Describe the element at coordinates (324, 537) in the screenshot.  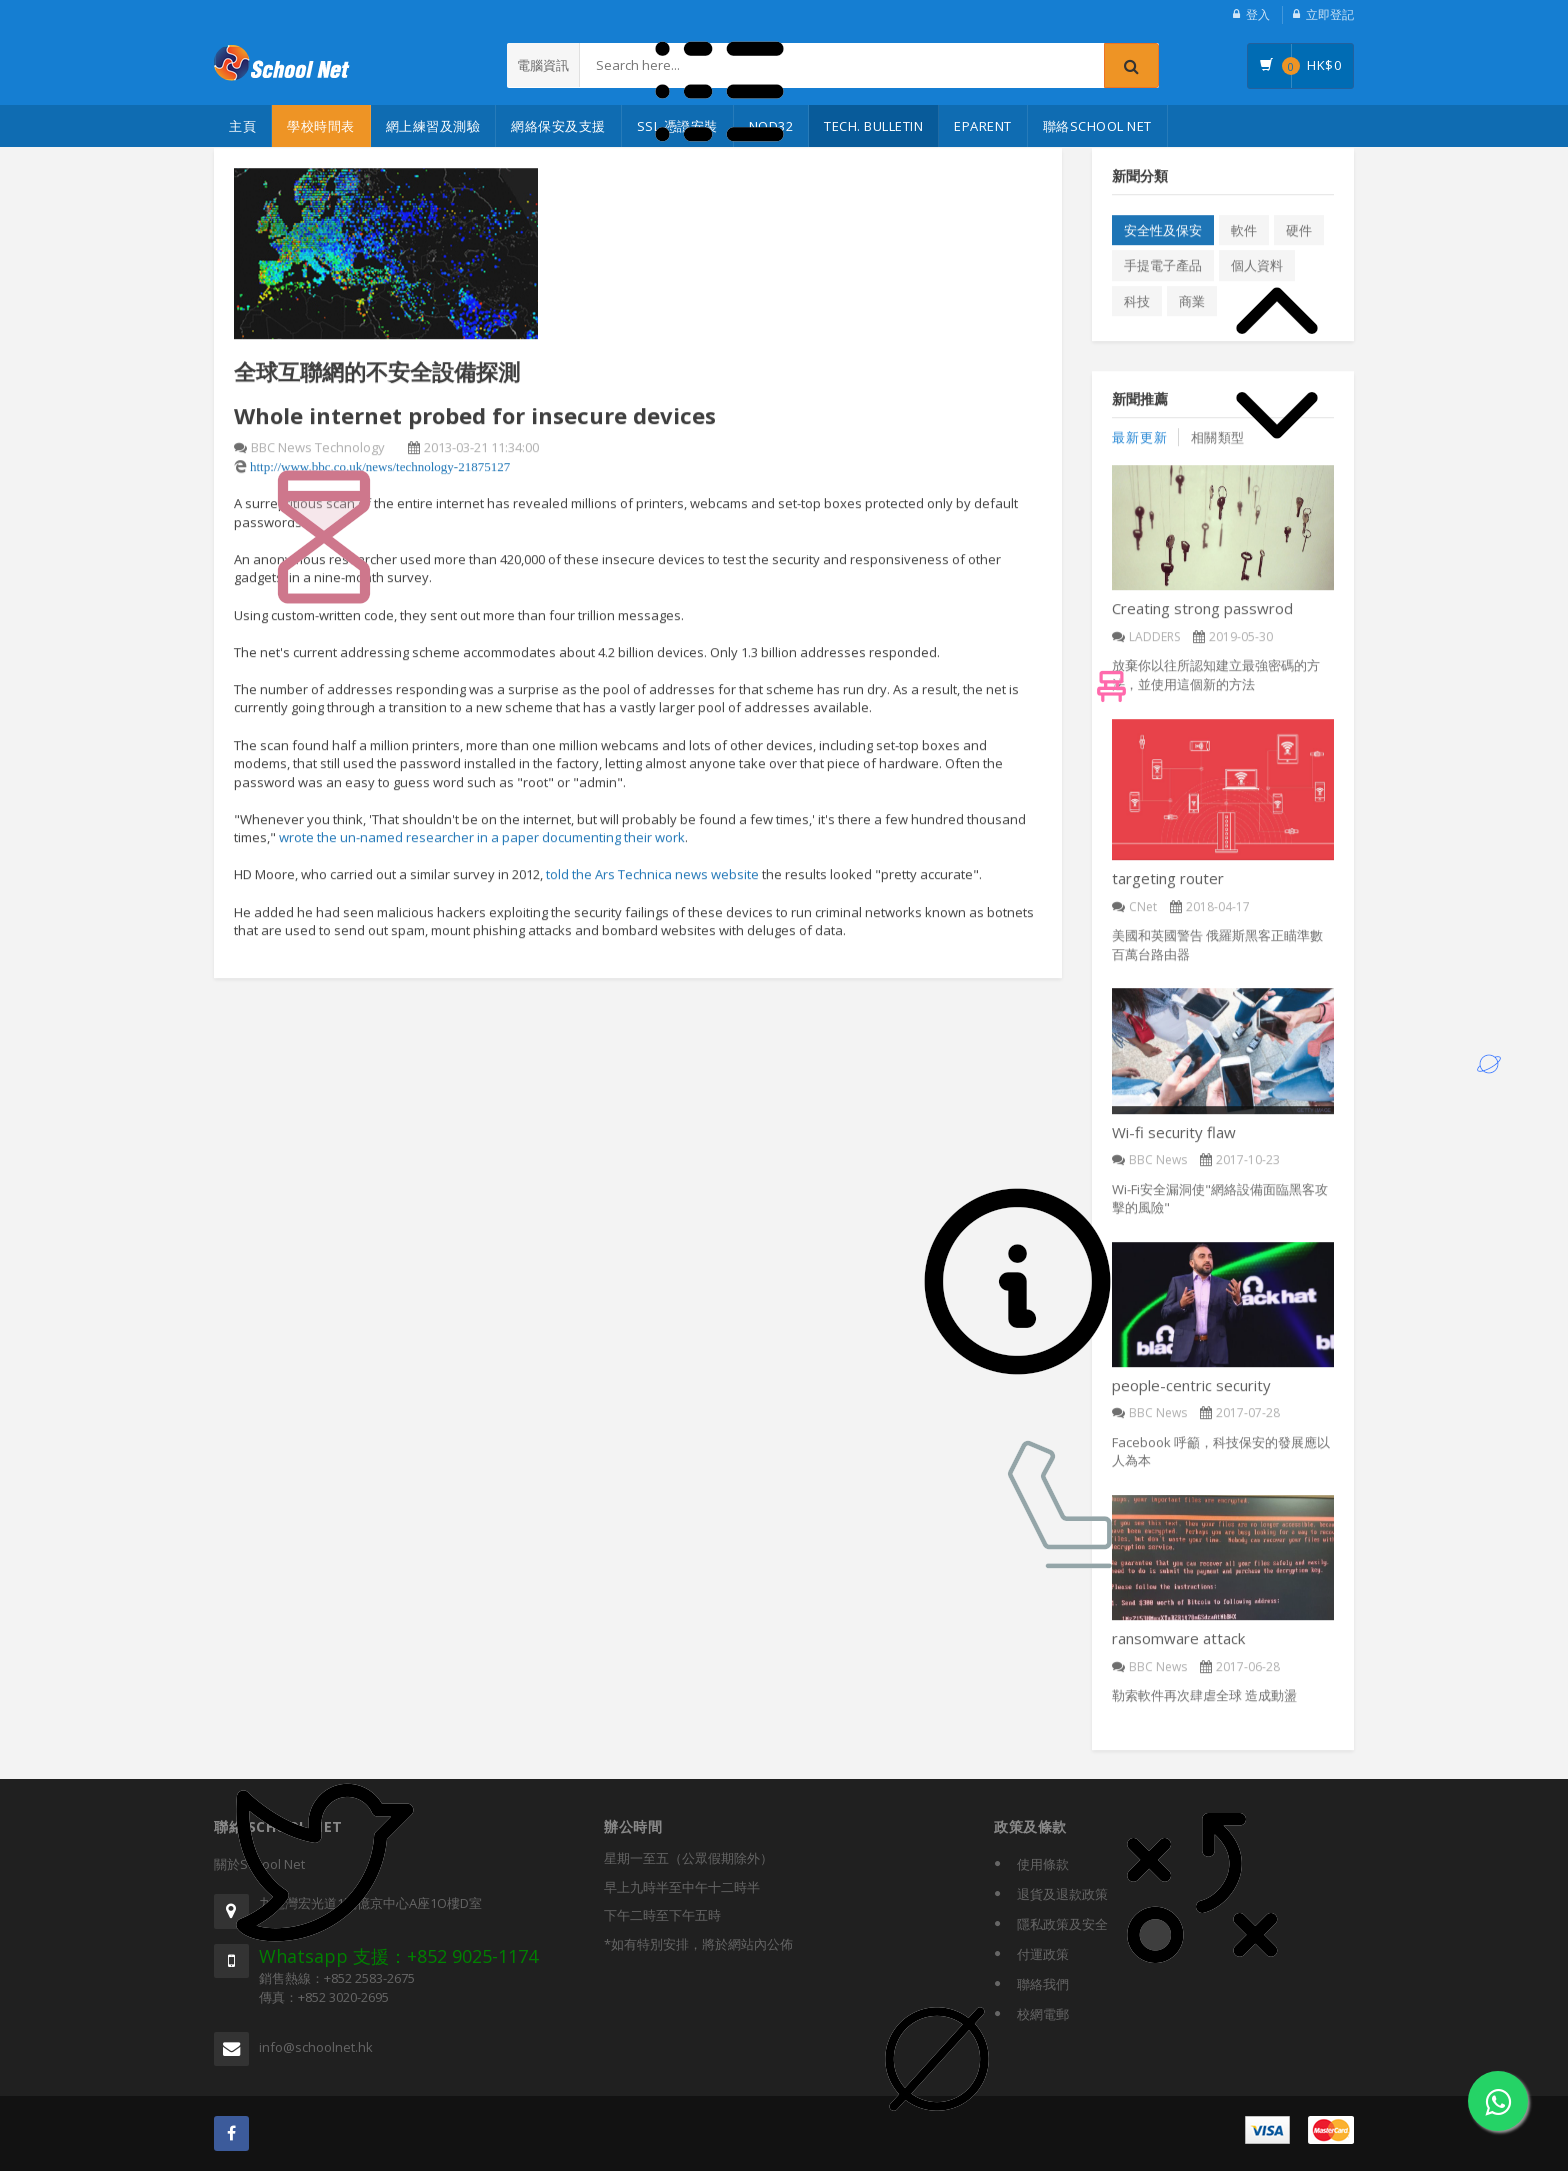
I see `indicates a timer with significant time remaining` at that location.